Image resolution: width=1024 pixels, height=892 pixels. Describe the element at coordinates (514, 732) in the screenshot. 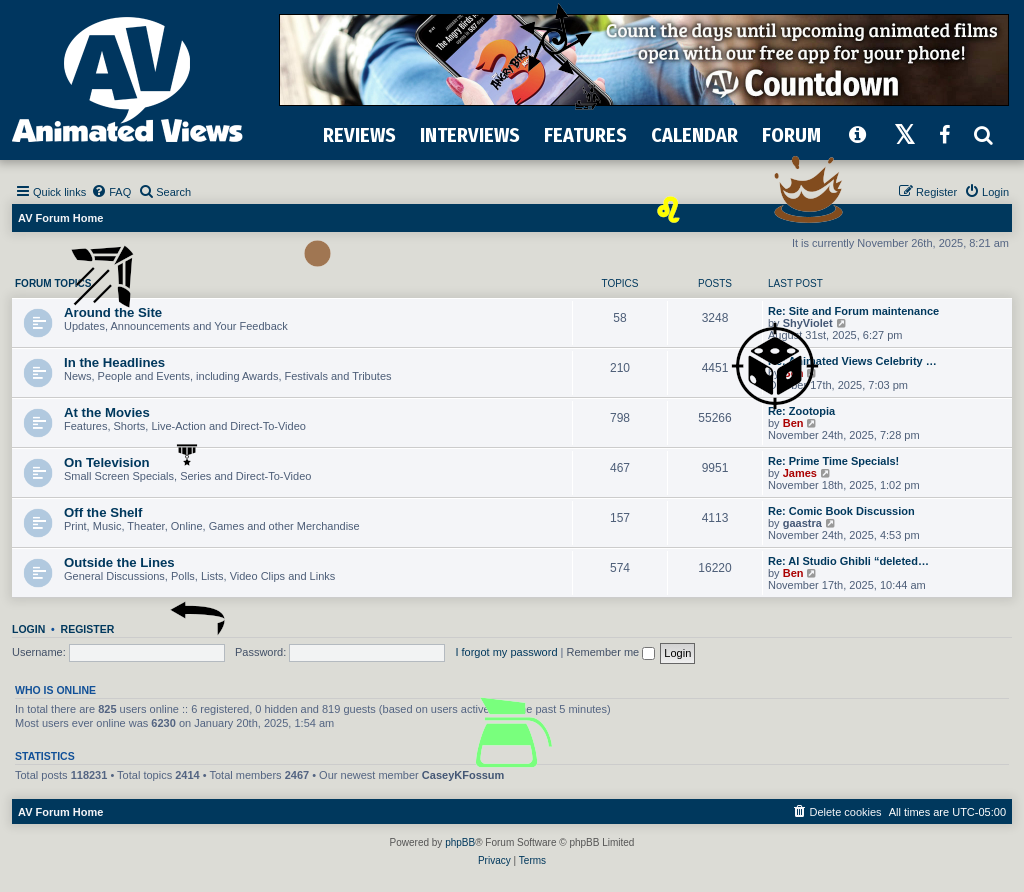

I see `indicates coffee is available or brewing` at that location.